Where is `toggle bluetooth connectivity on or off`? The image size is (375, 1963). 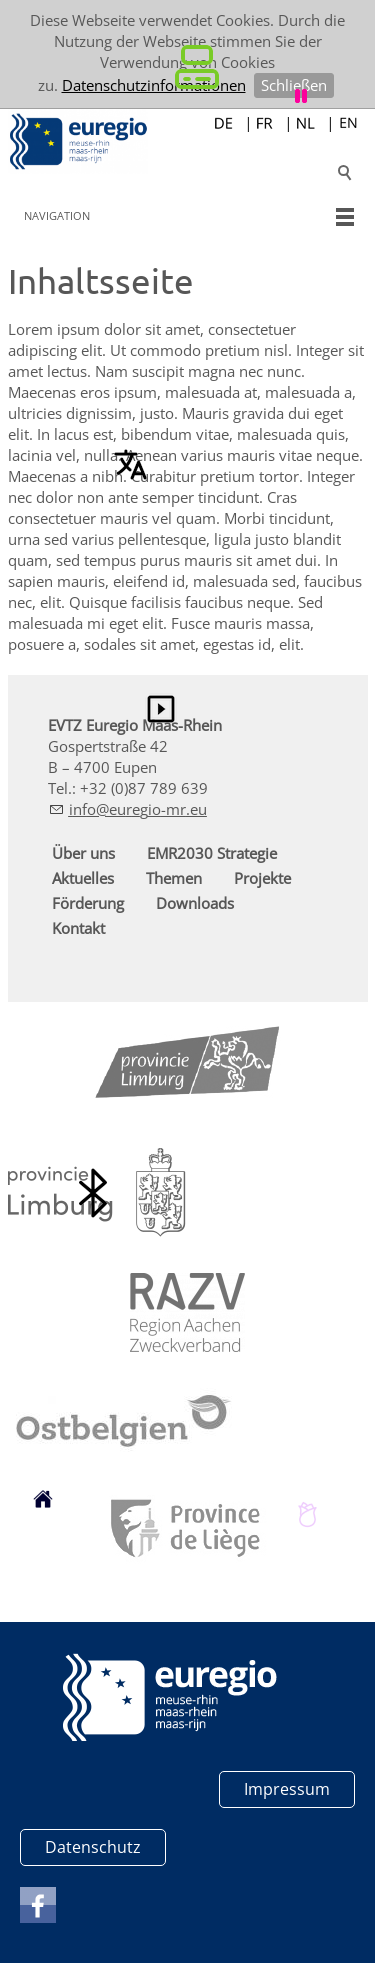 toggle bluetooth connectivity on or off is located at coordinates (93, 1193).